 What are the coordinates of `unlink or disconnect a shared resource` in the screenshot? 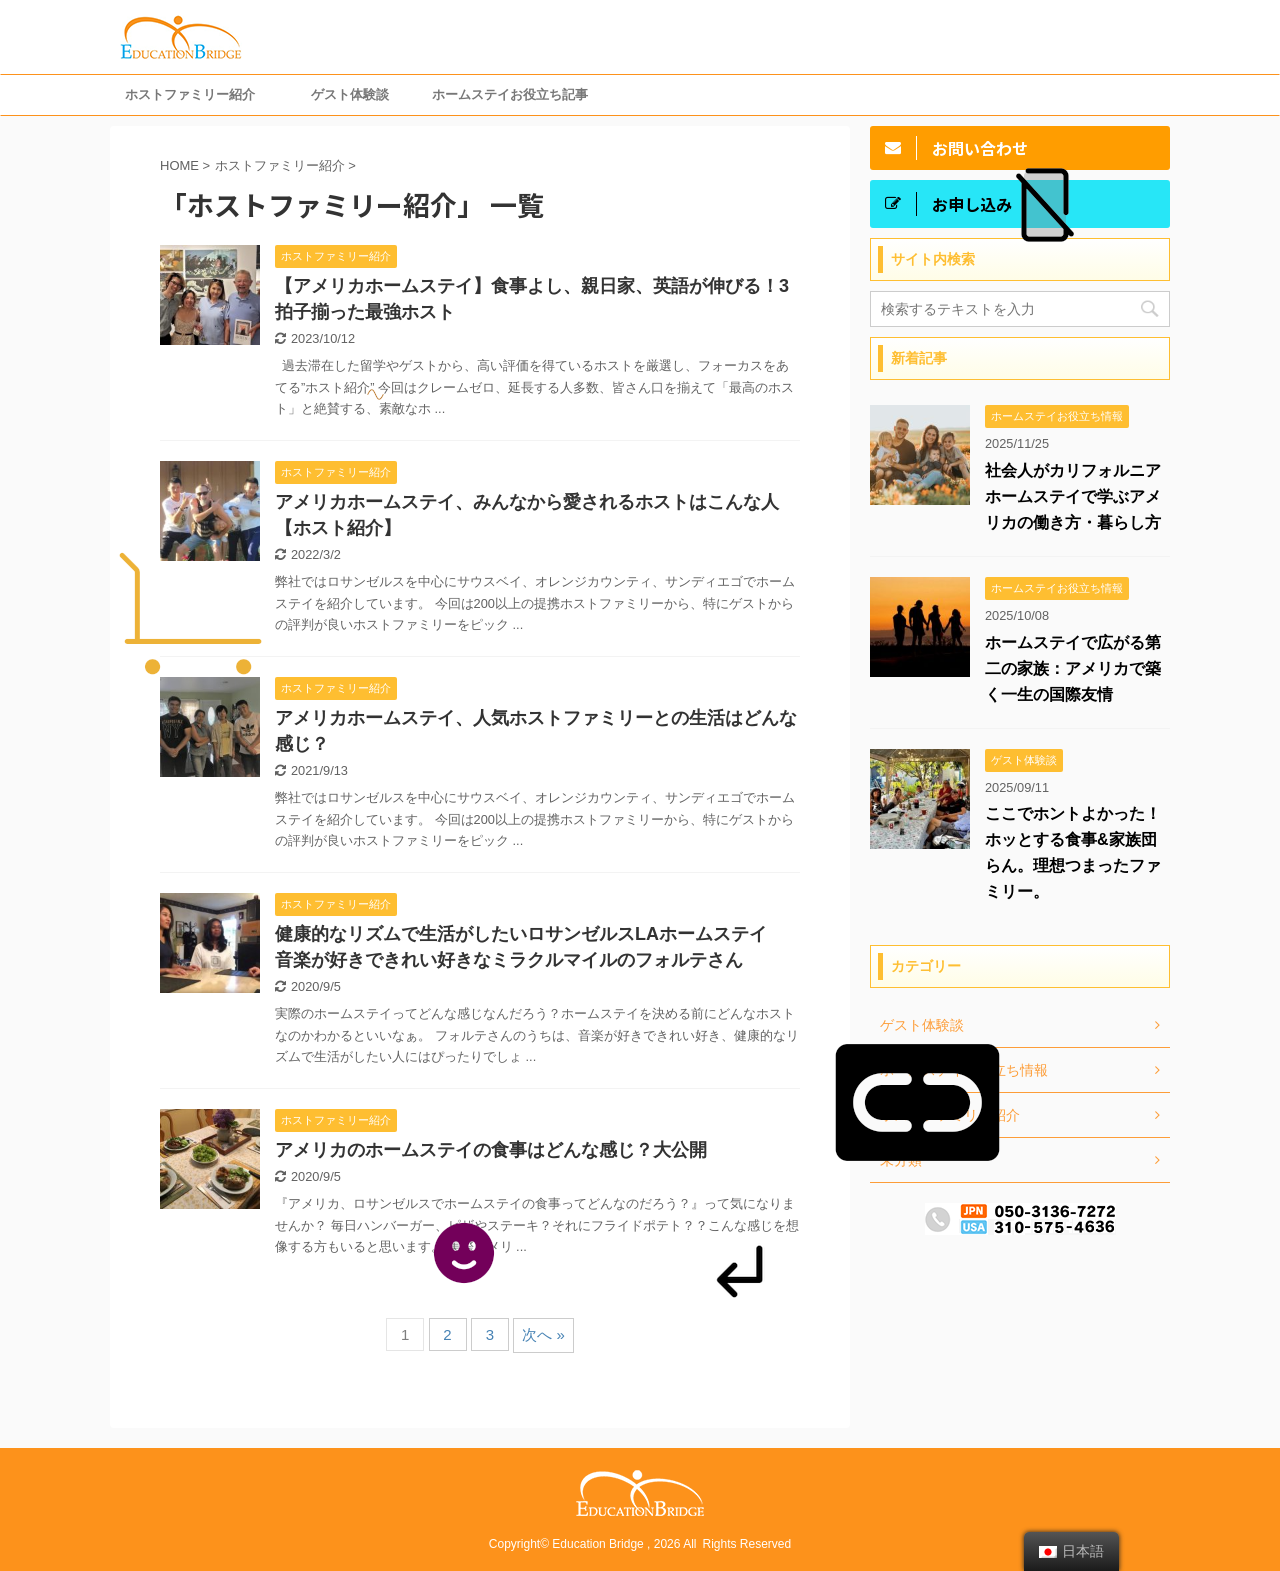 It's located at (917, 1102).